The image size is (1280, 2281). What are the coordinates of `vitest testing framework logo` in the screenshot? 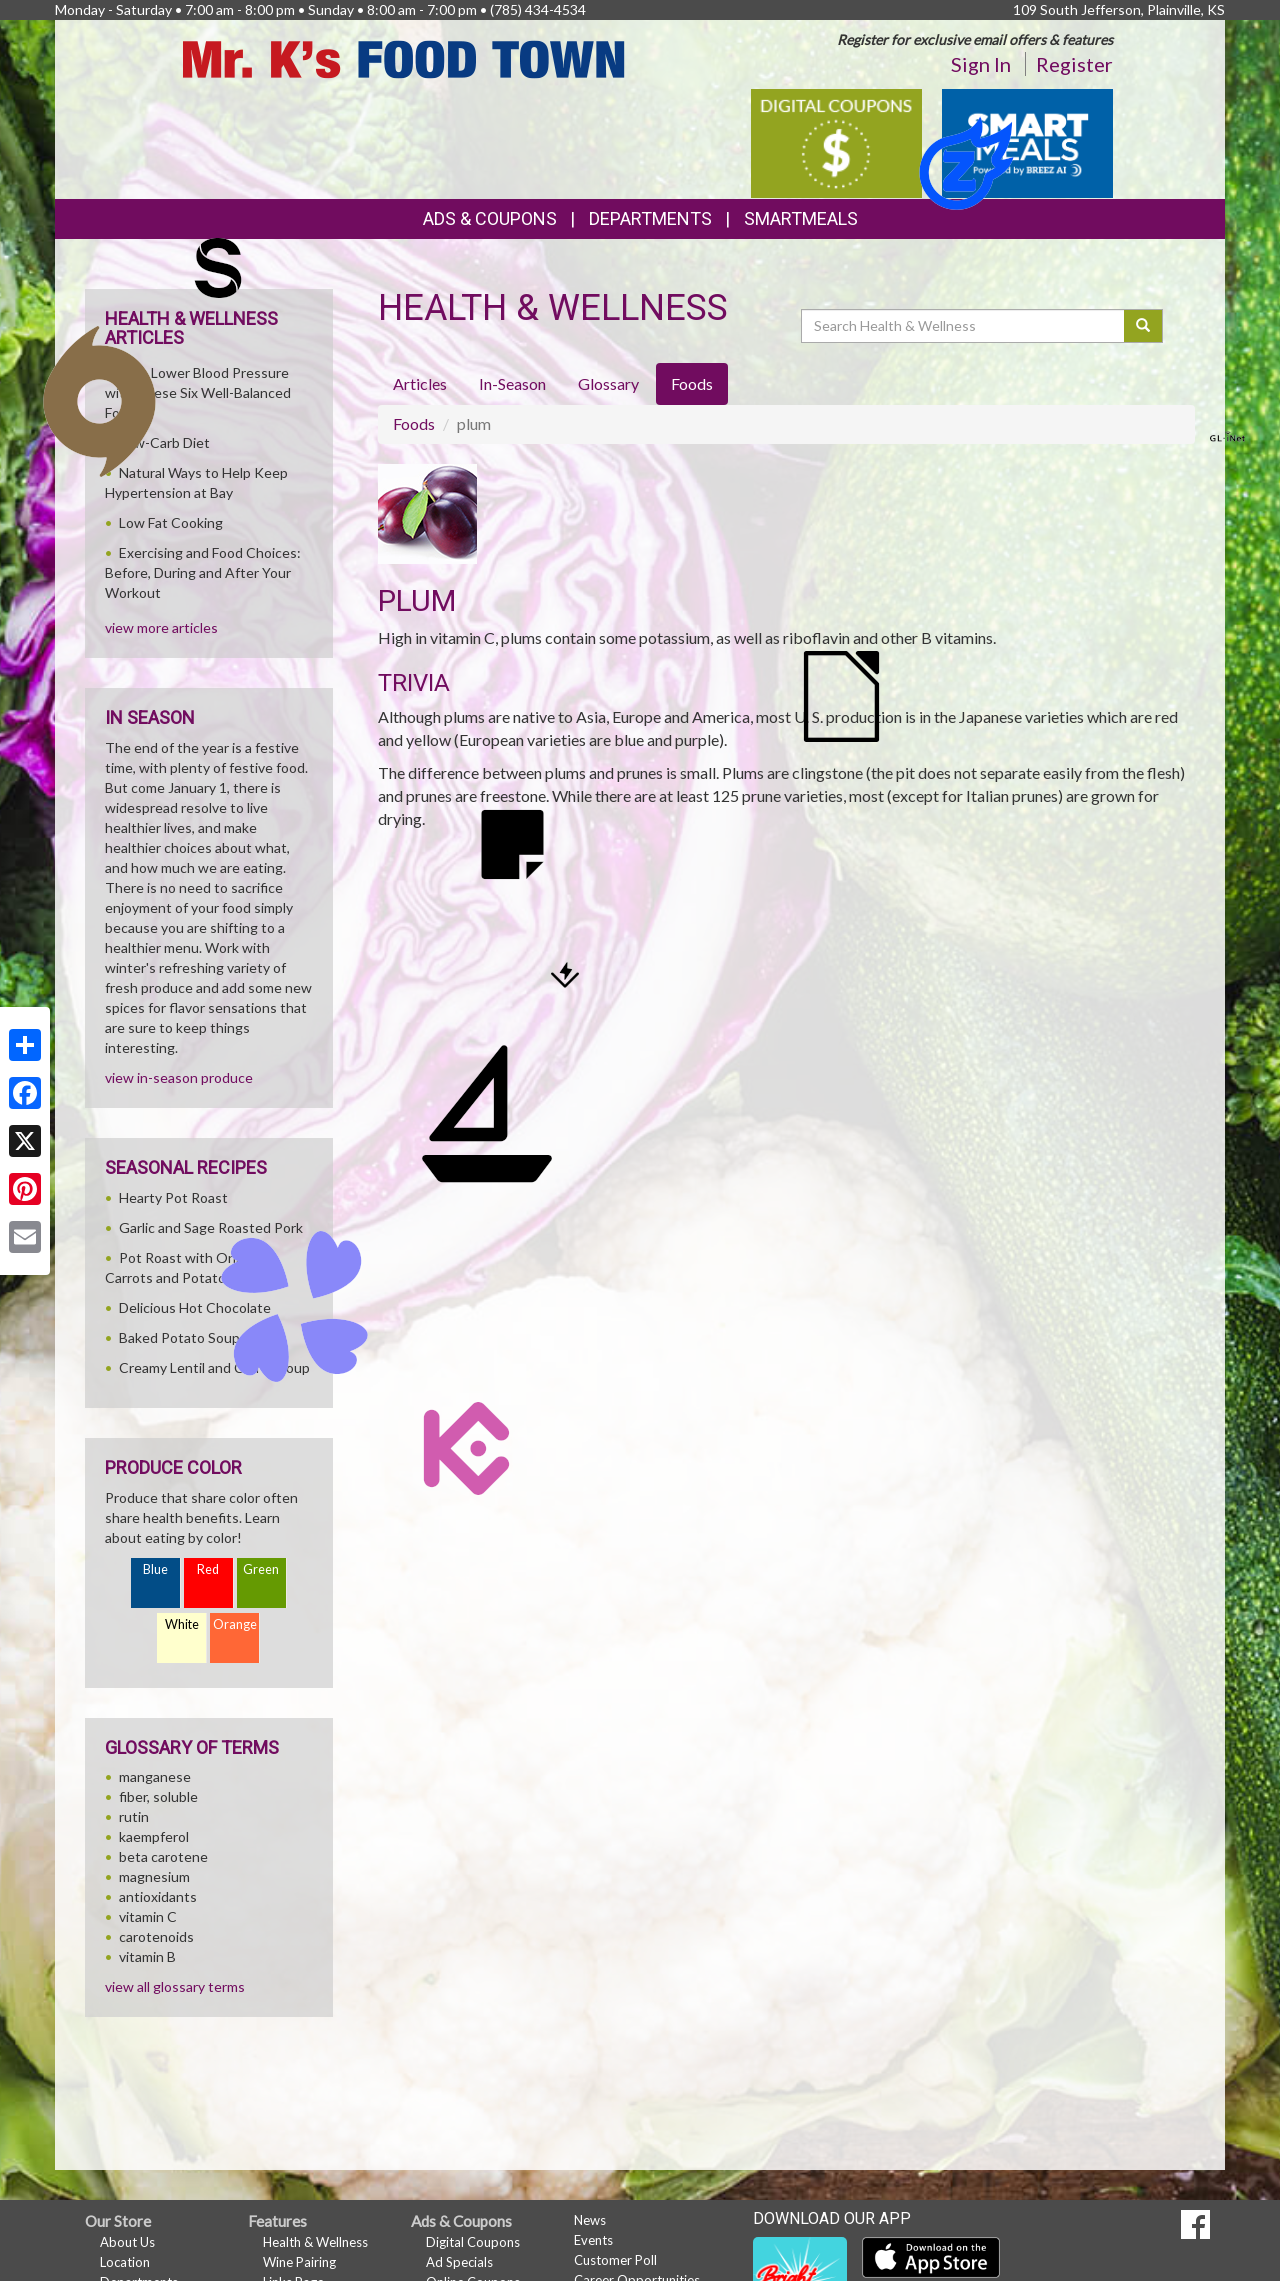 It's located at (565, 975).